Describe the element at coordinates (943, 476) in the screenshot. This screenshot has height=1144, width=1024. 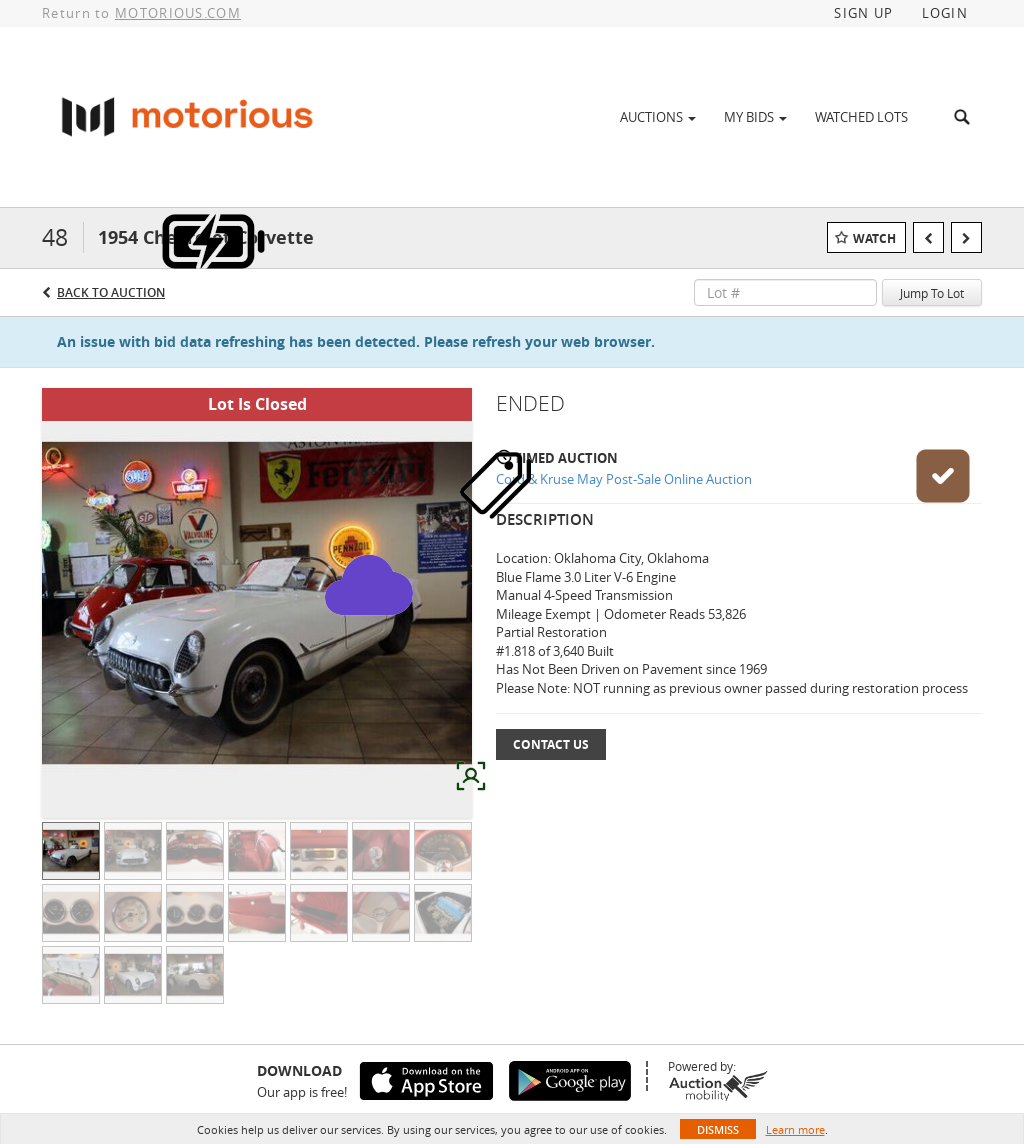
I see `mark task as complete` at that location.